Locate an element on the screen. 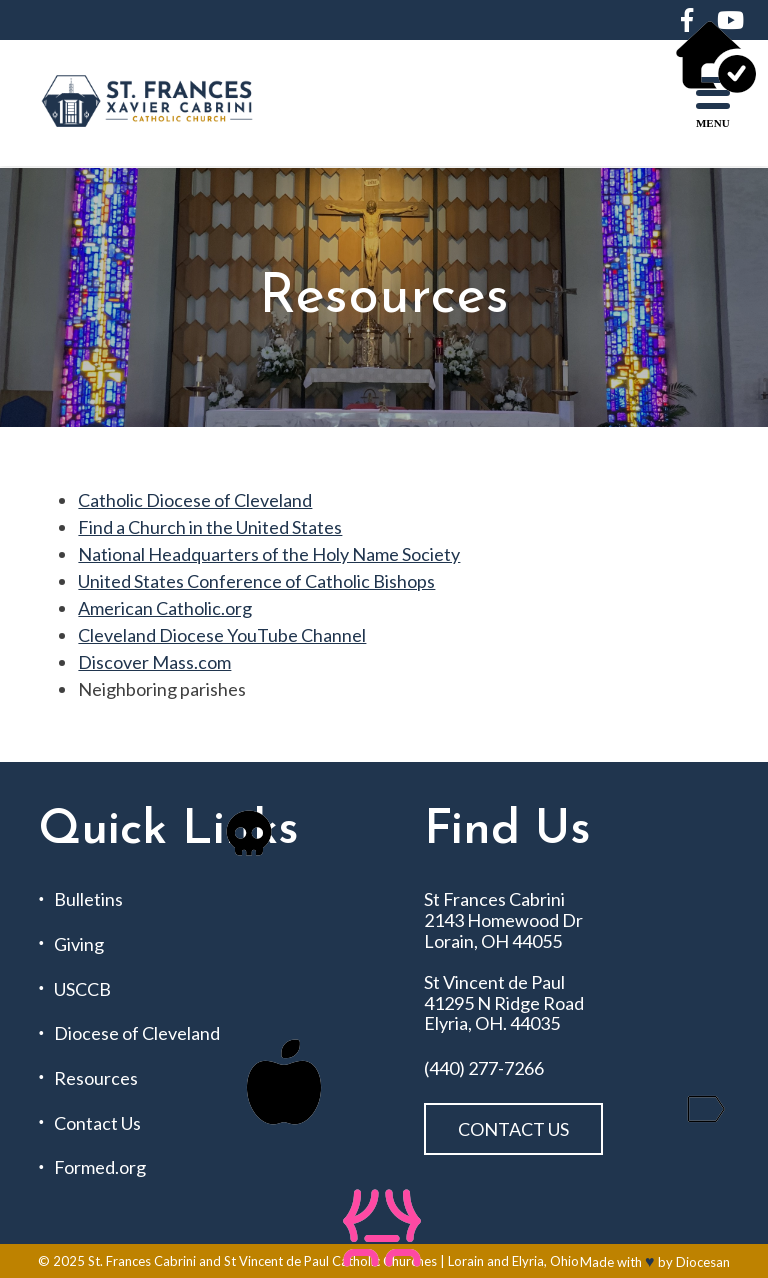 The width and height of the screenshot is (768, 1278). add a tag or label to an item is located at coordinates (705, 1109).